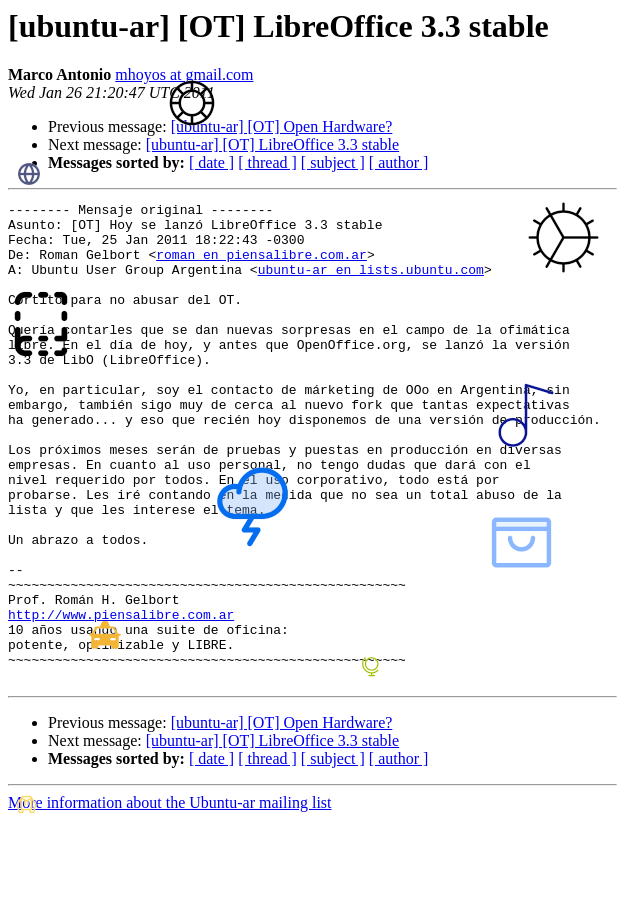  I want to click on access settings or preferences, so click(563, 237).